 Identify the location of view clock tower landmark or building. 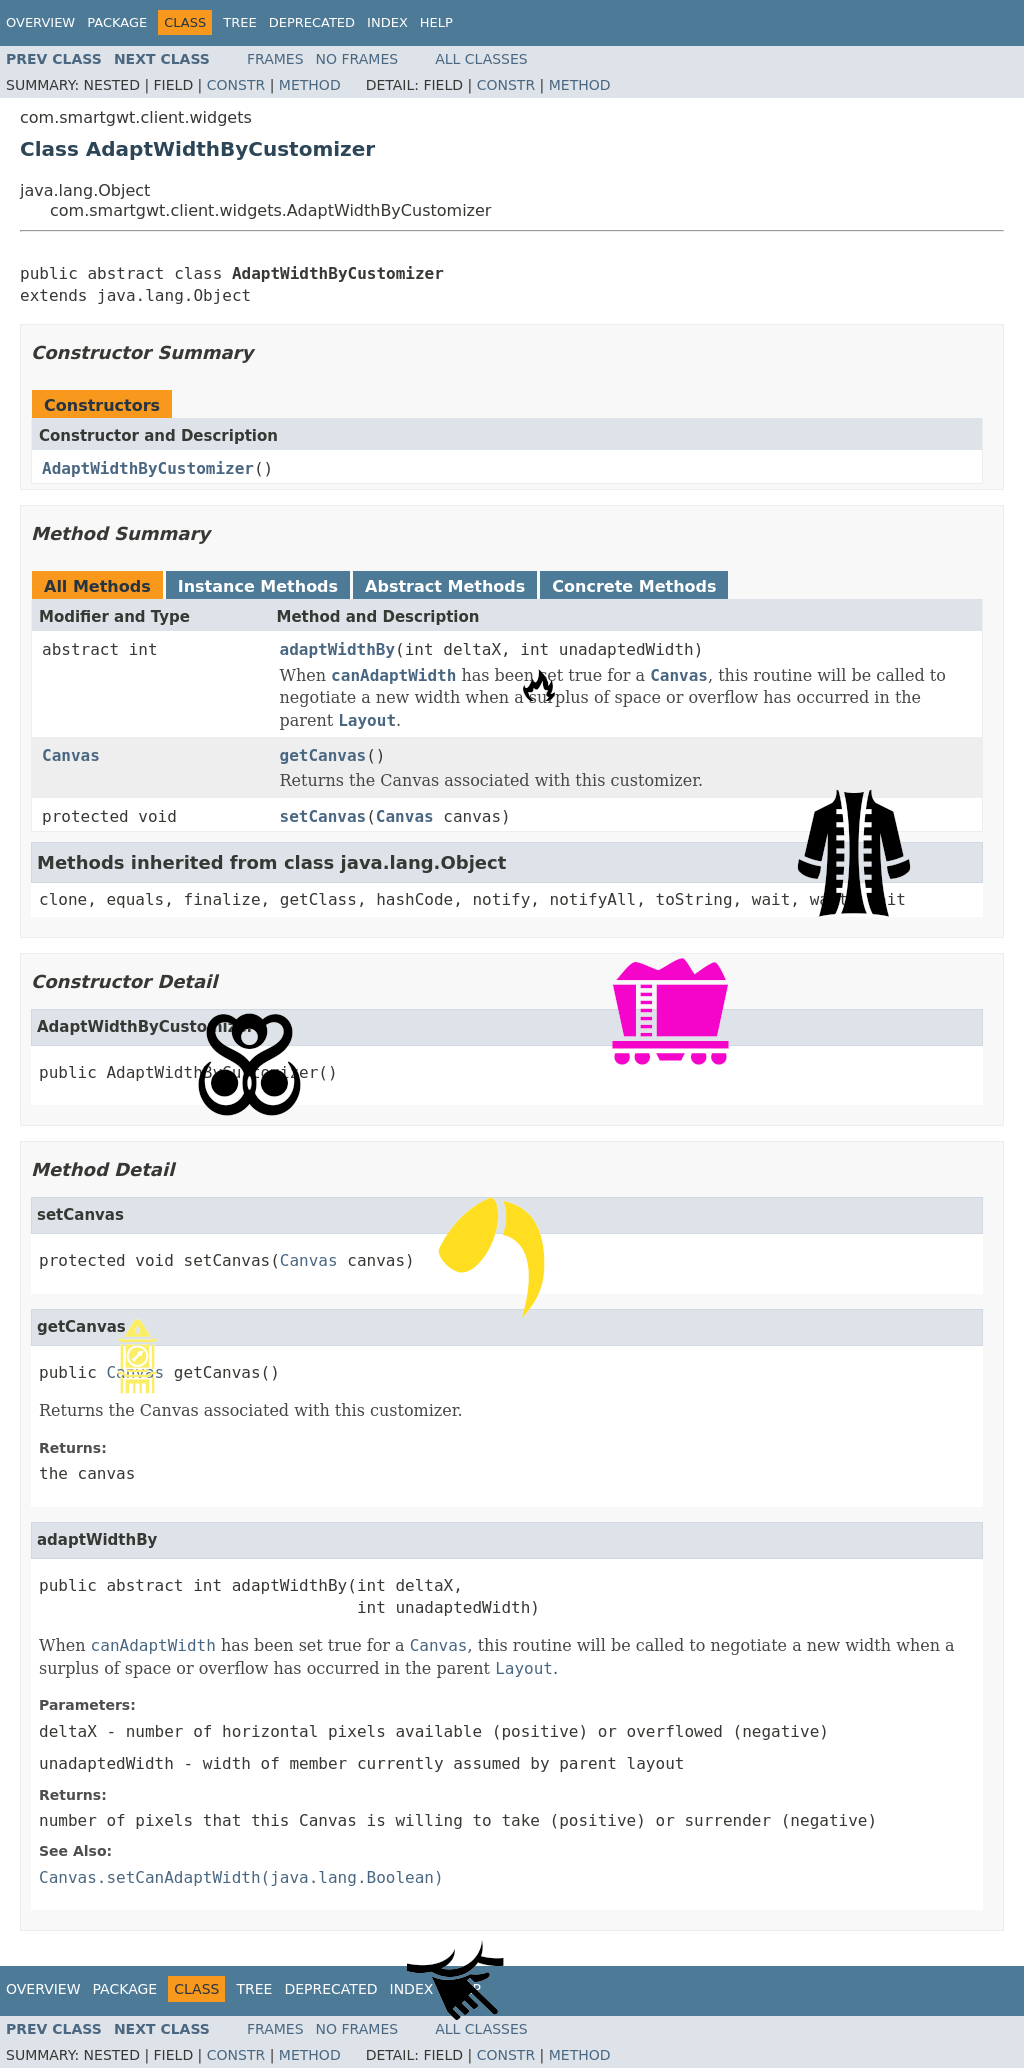
(137, 1356).